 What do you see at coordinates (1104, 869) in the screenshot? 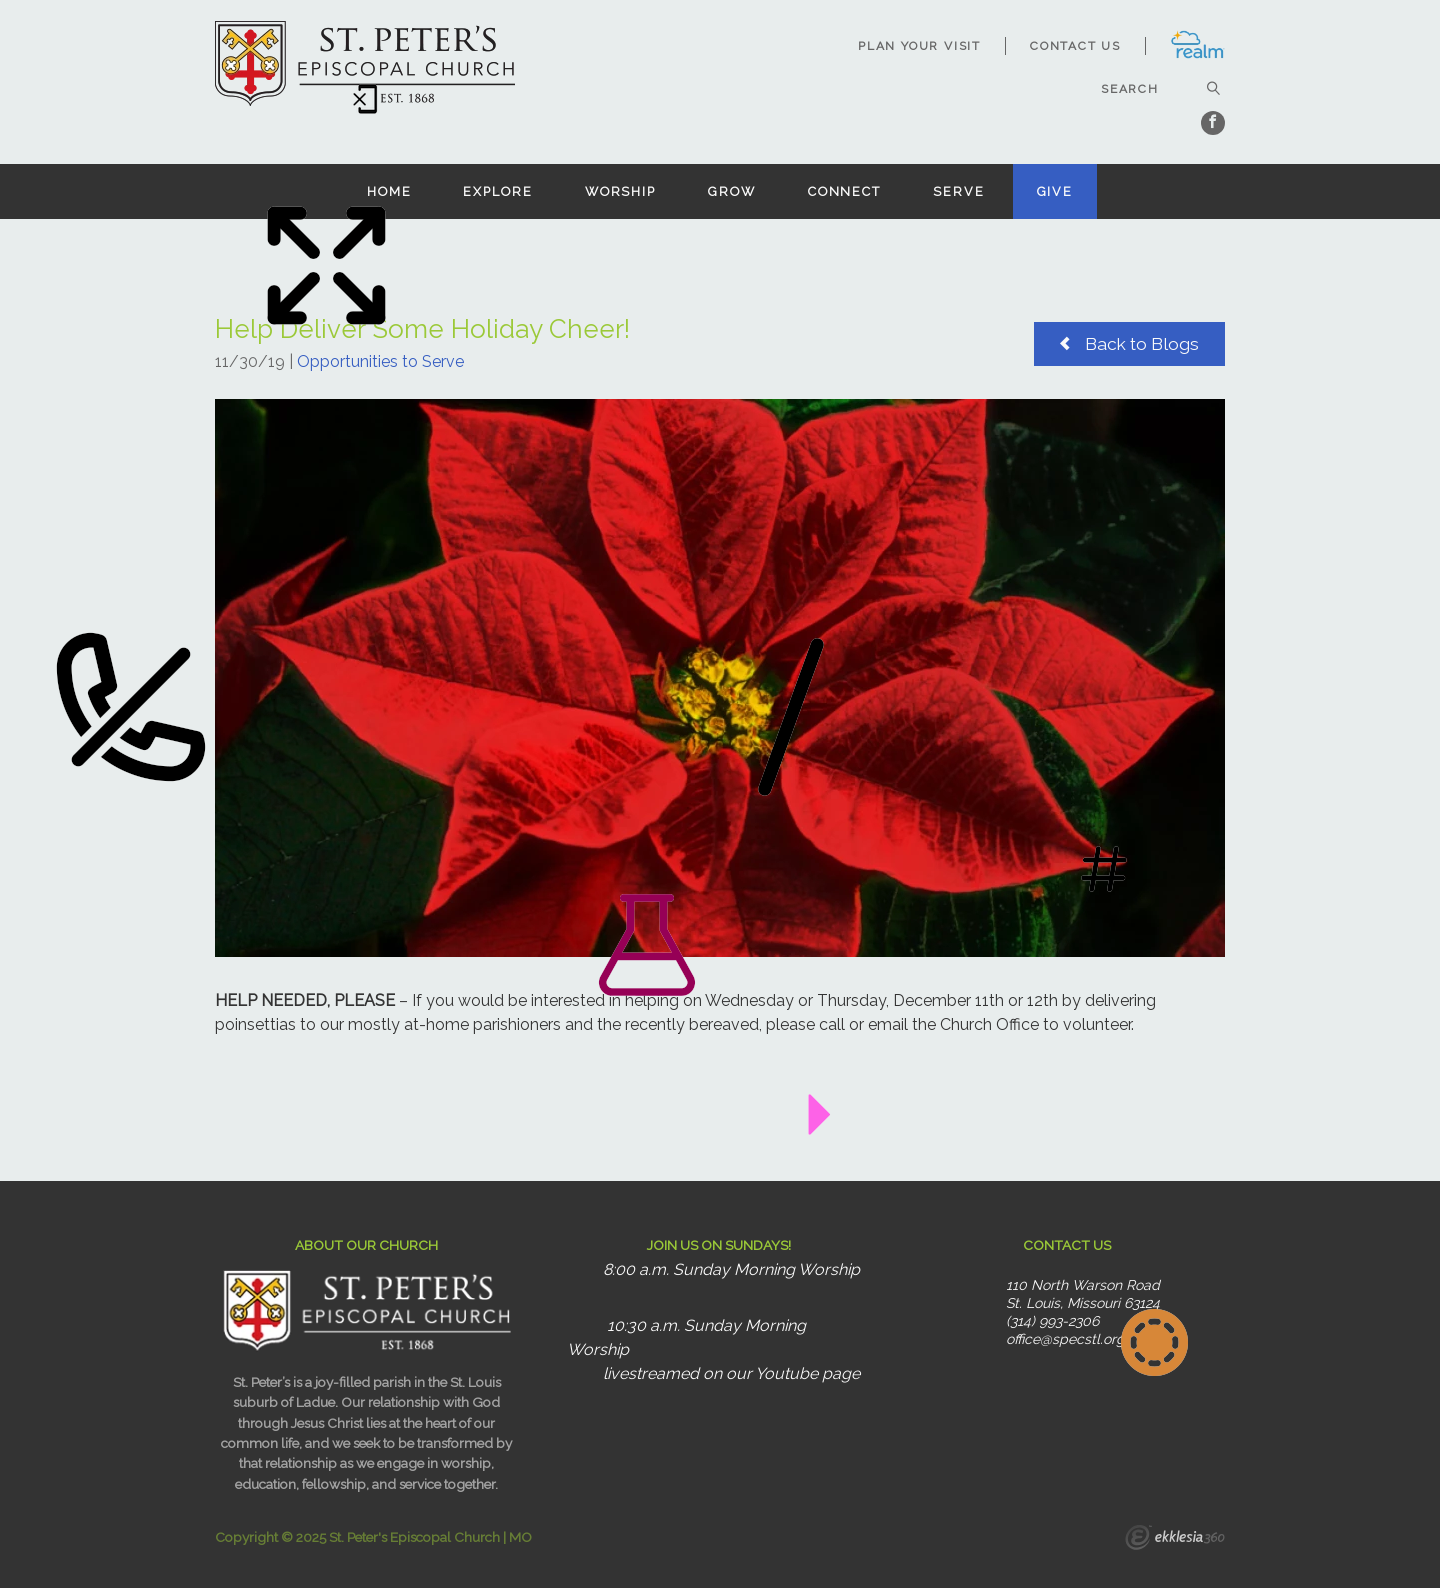
I see `view or browse hashtags` at bounding box center [1104, 869].